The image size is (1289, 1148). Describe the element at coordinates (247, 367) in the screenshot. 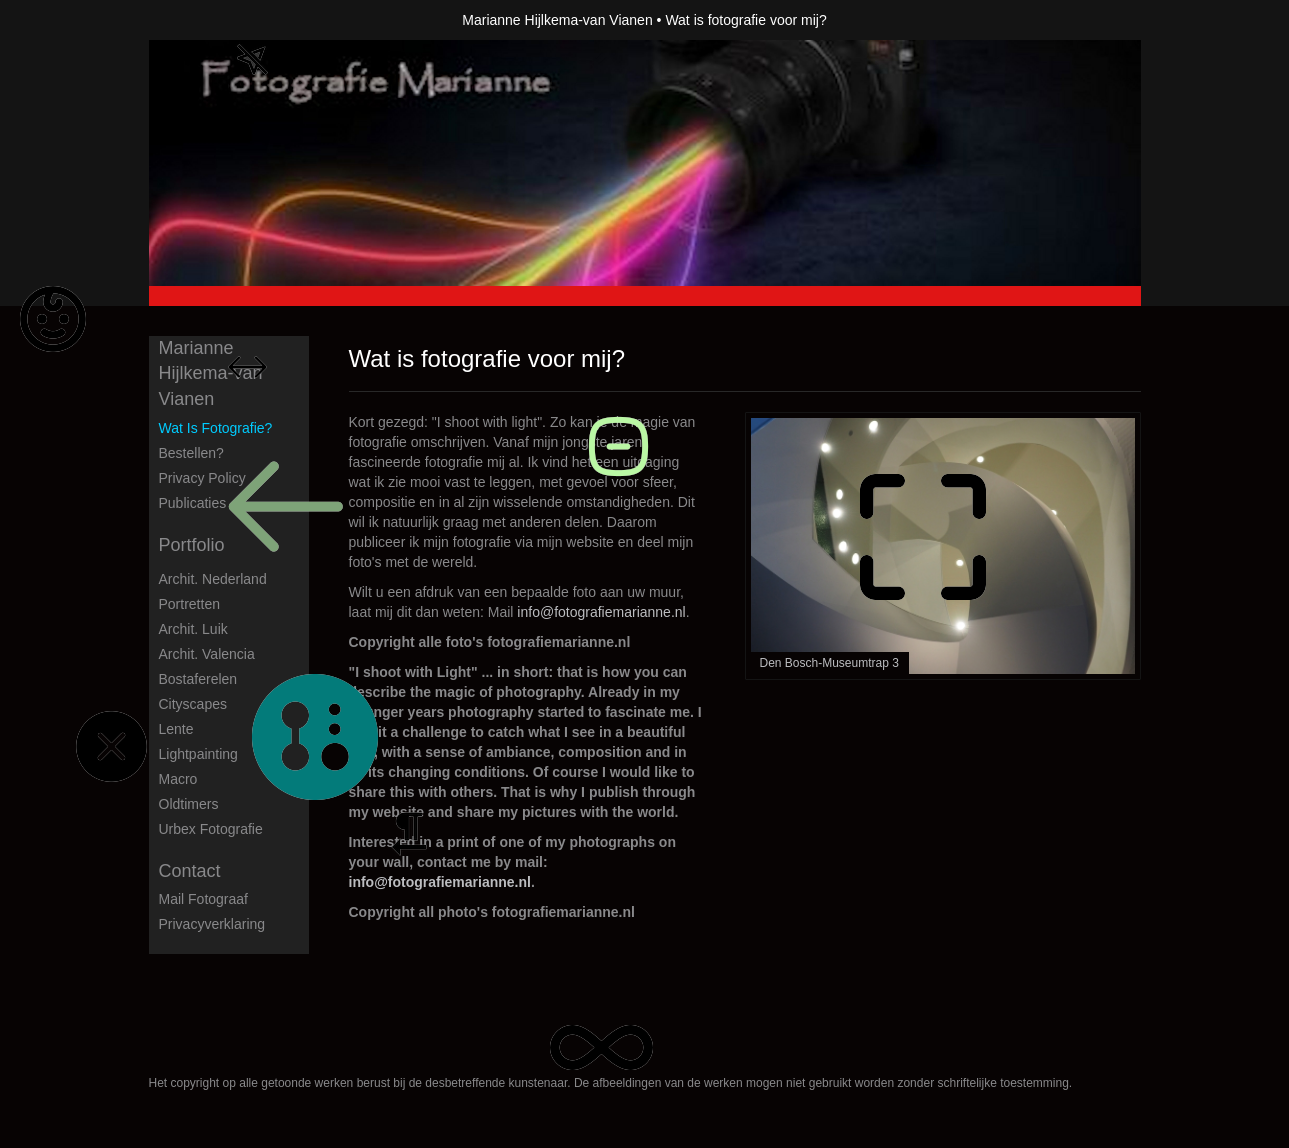

I see `resize or adjust width horizontally` at that location.